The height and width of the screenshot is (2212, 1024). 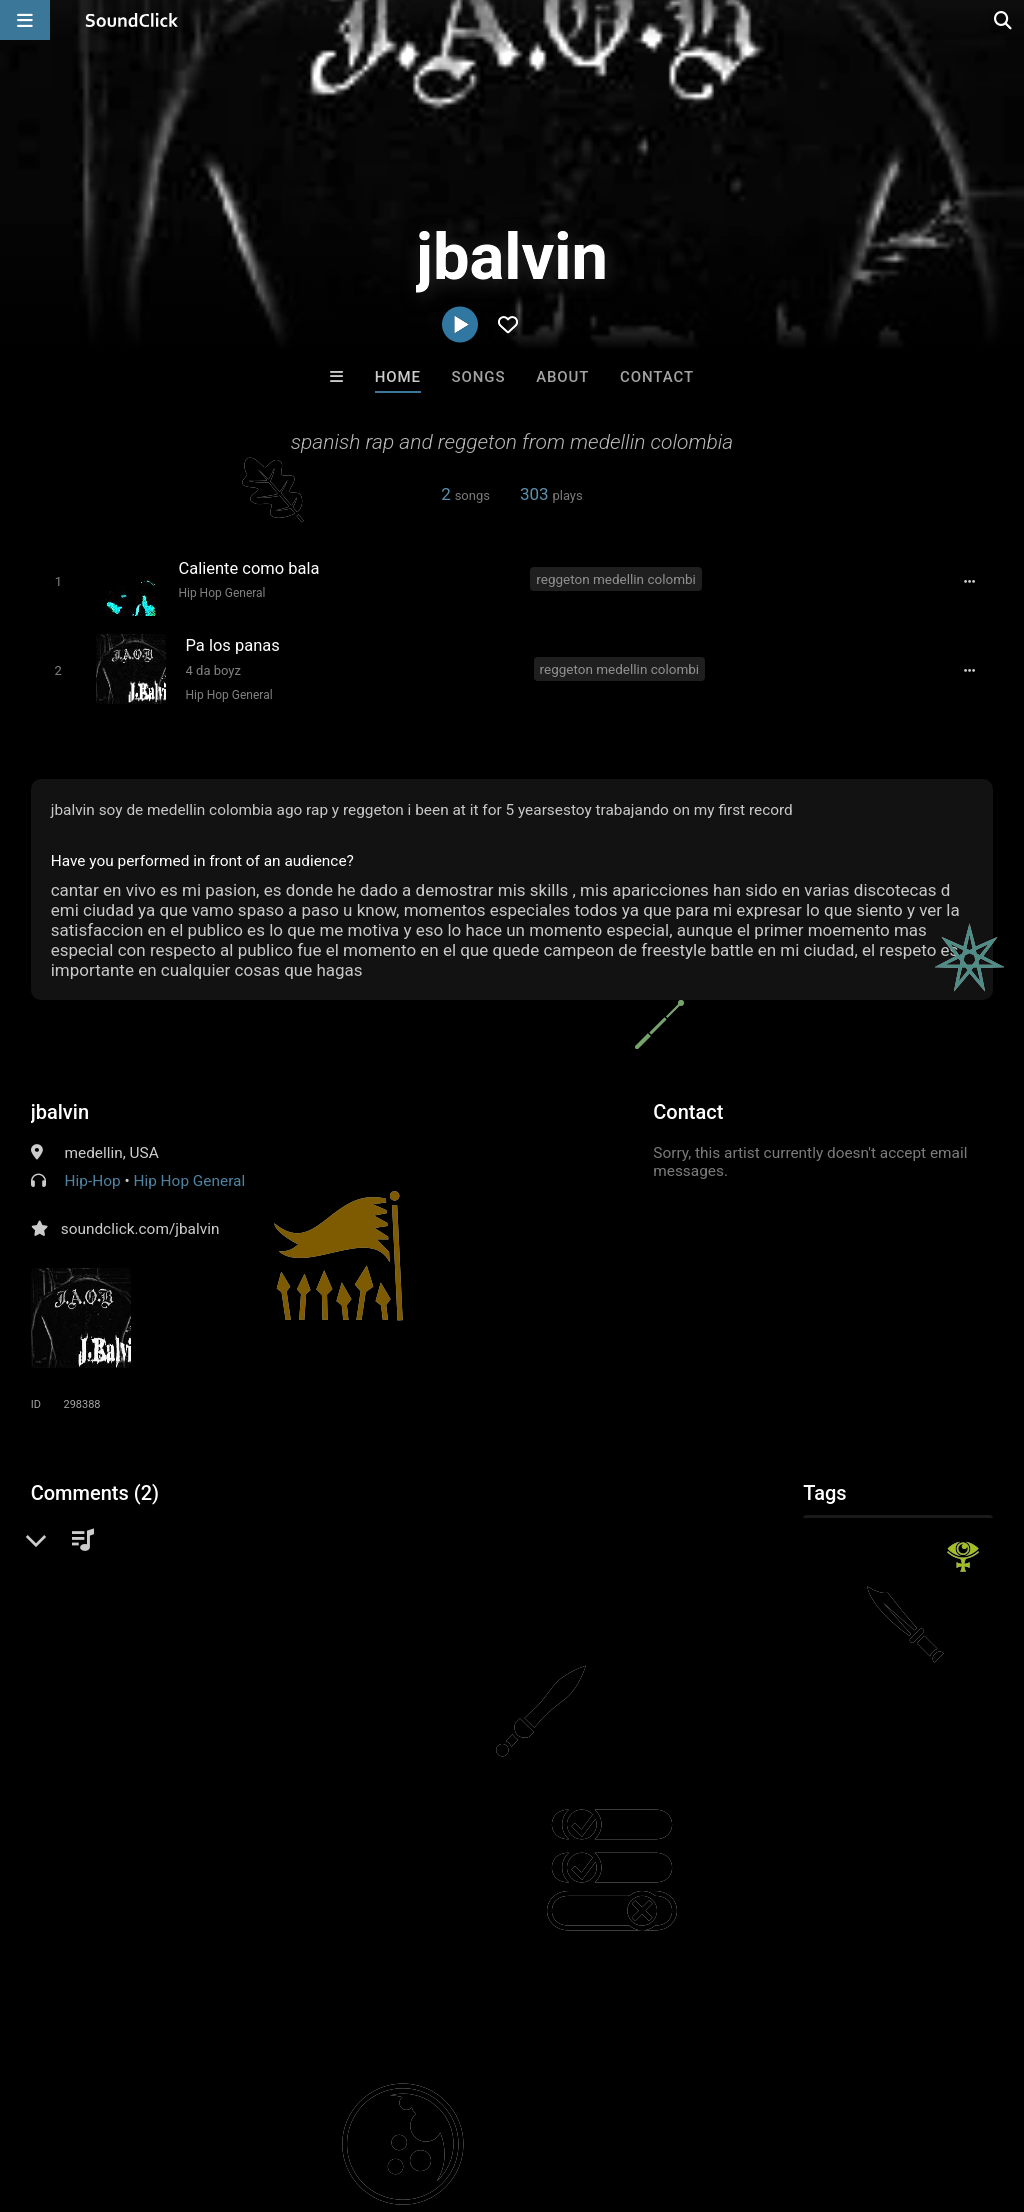 I want to click on represents nature or environmental category, so click(x=273, y=490).